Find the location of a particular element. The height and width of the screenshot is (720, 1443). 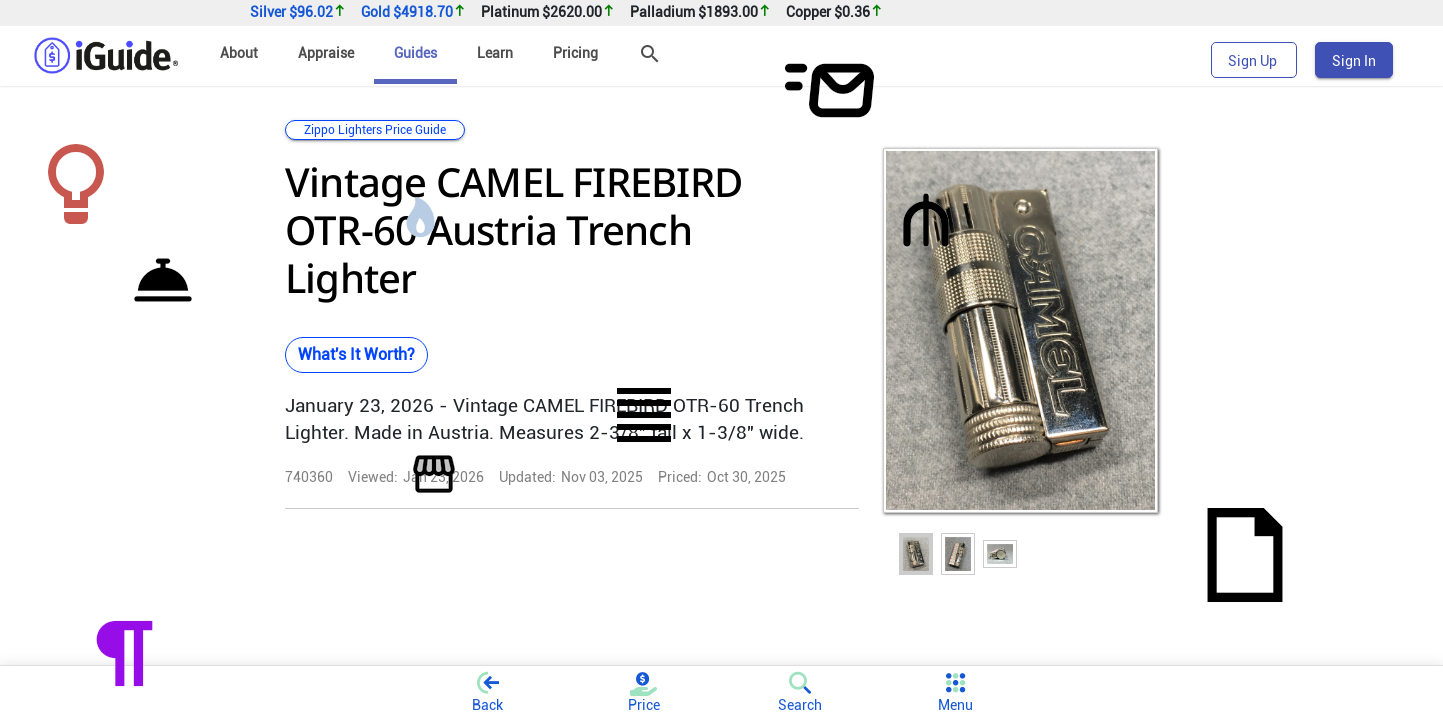

access tips or helpful suggestions is located at coordinates (76, 184).